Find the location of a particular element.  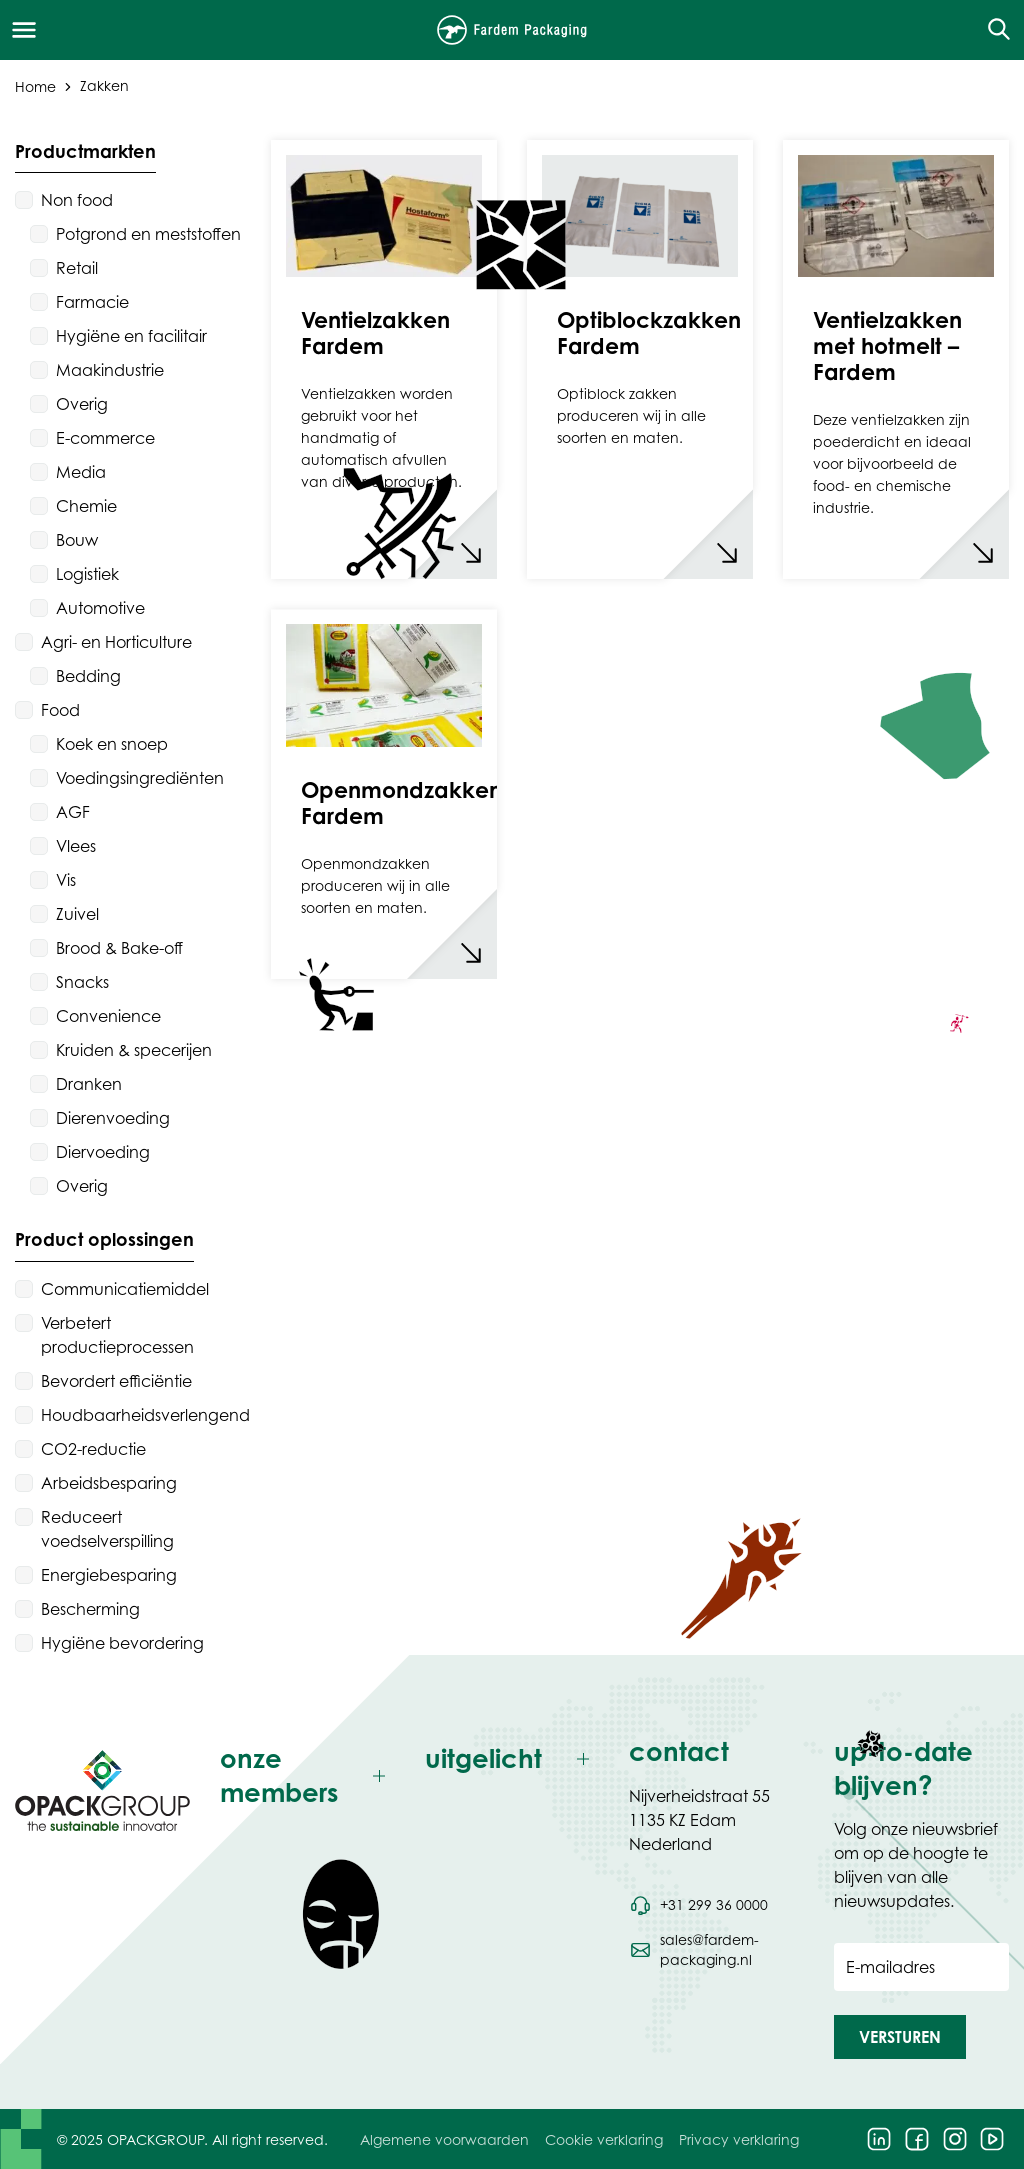

indicates broken or damaged item status is located at coordinates (521, 245).